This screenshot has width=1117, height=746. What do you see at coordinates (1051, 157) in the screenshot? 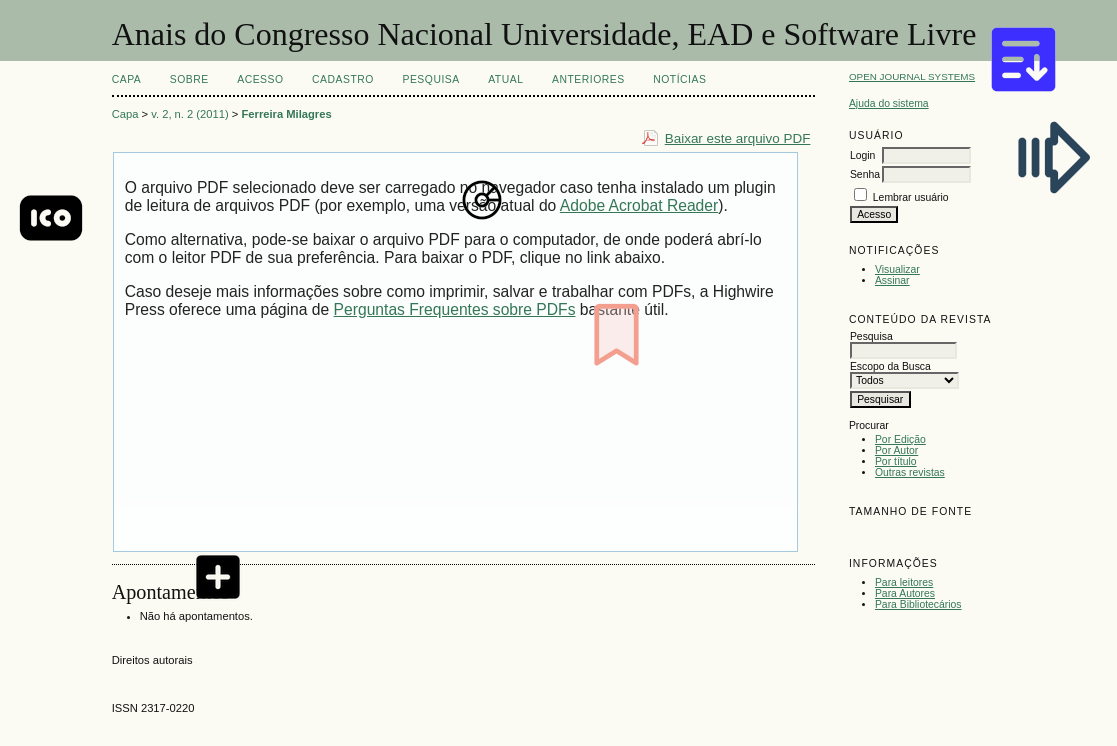
I see `skip forward or jump to the end` at bounding box center [1051, 157].